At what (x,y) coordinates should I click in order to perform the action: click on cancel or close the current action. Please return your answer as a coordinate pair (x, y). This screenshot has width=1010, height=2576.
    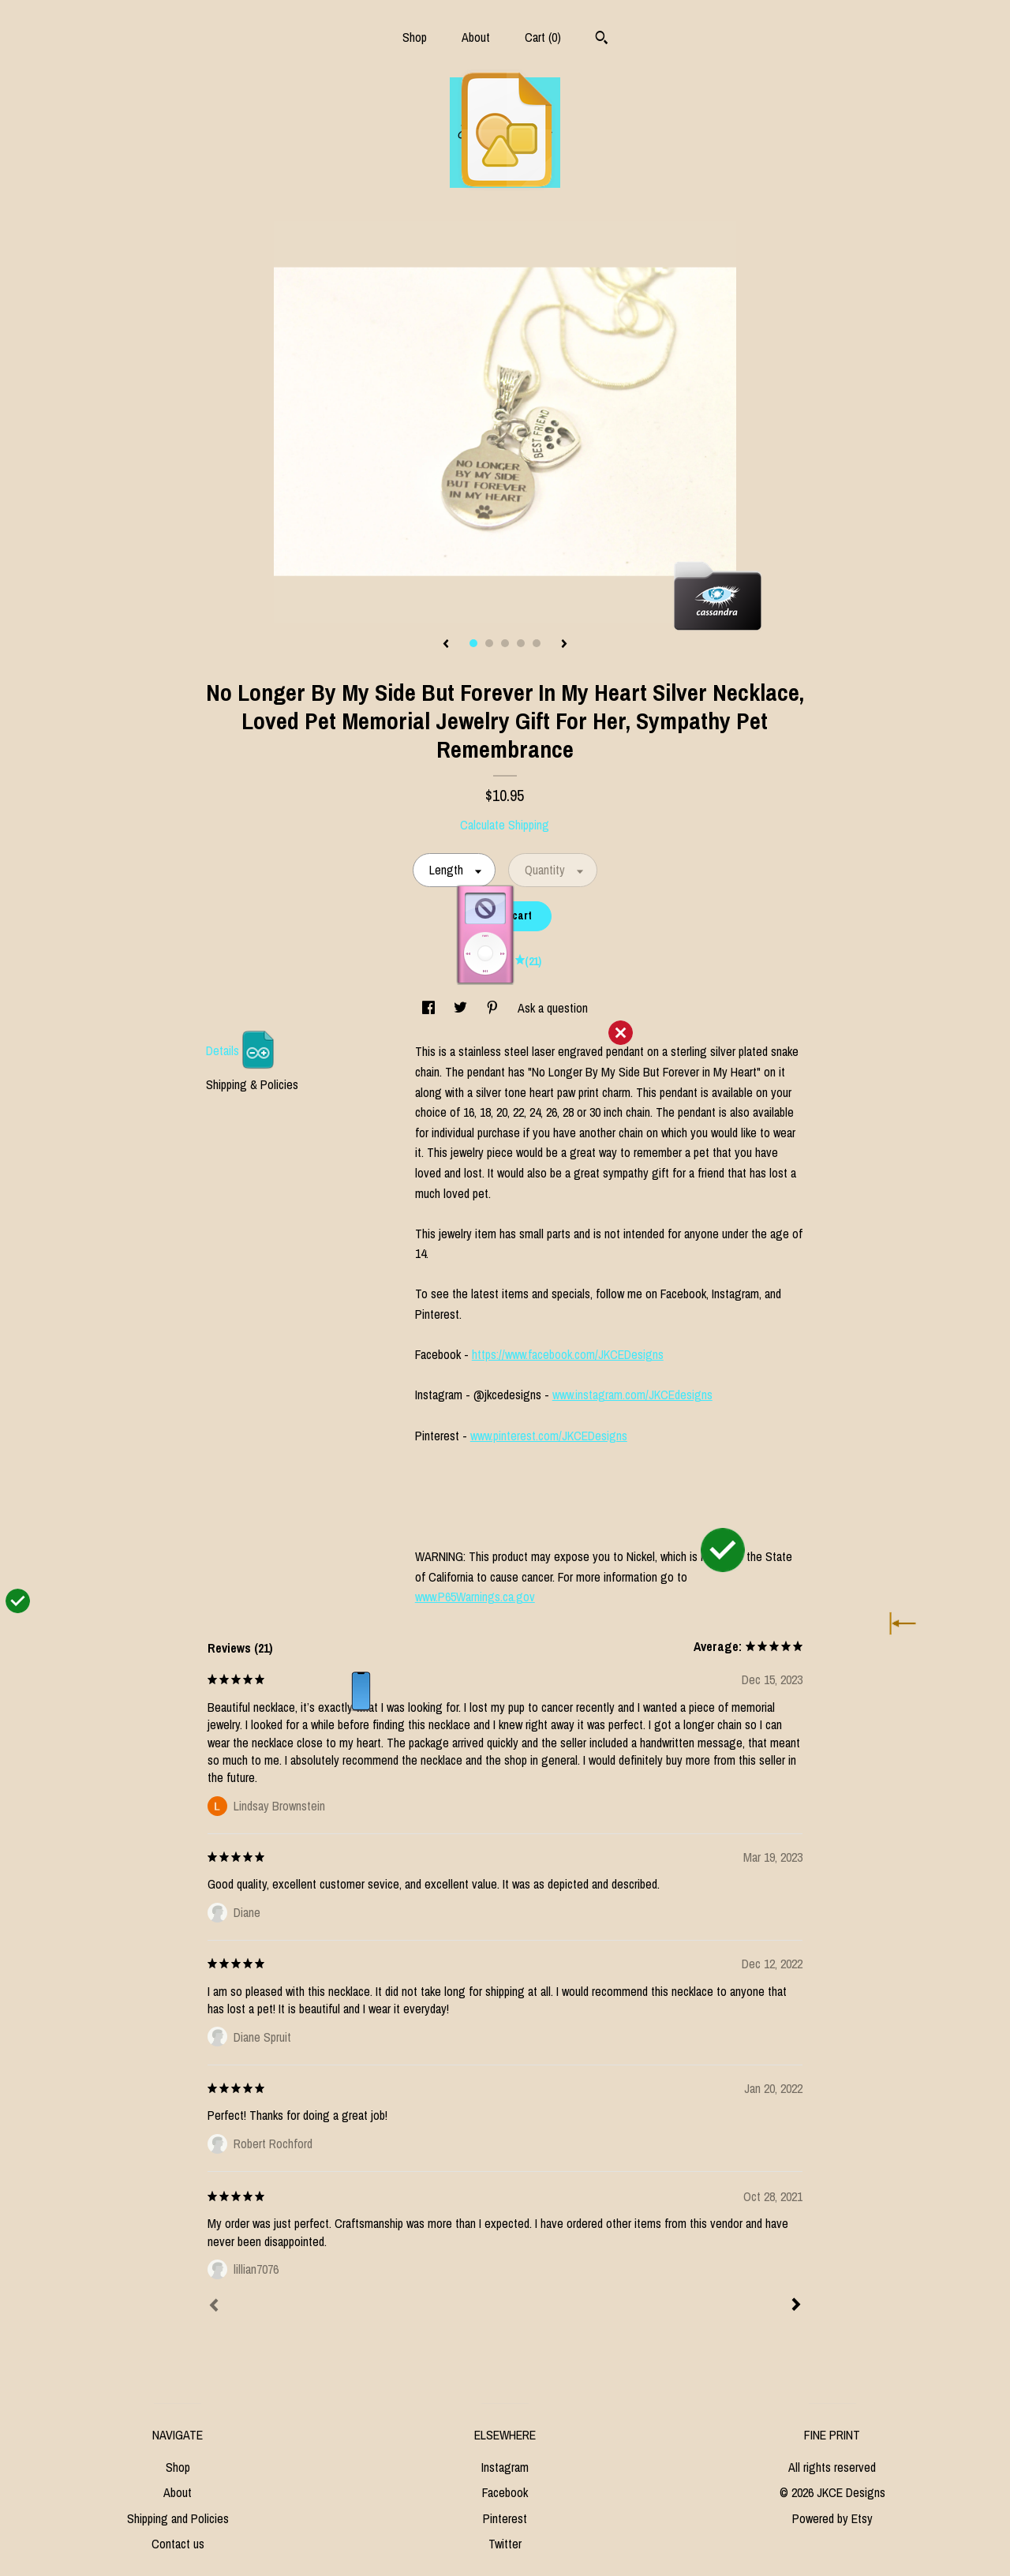
    Looking at the image, I should click on (620, 1032).